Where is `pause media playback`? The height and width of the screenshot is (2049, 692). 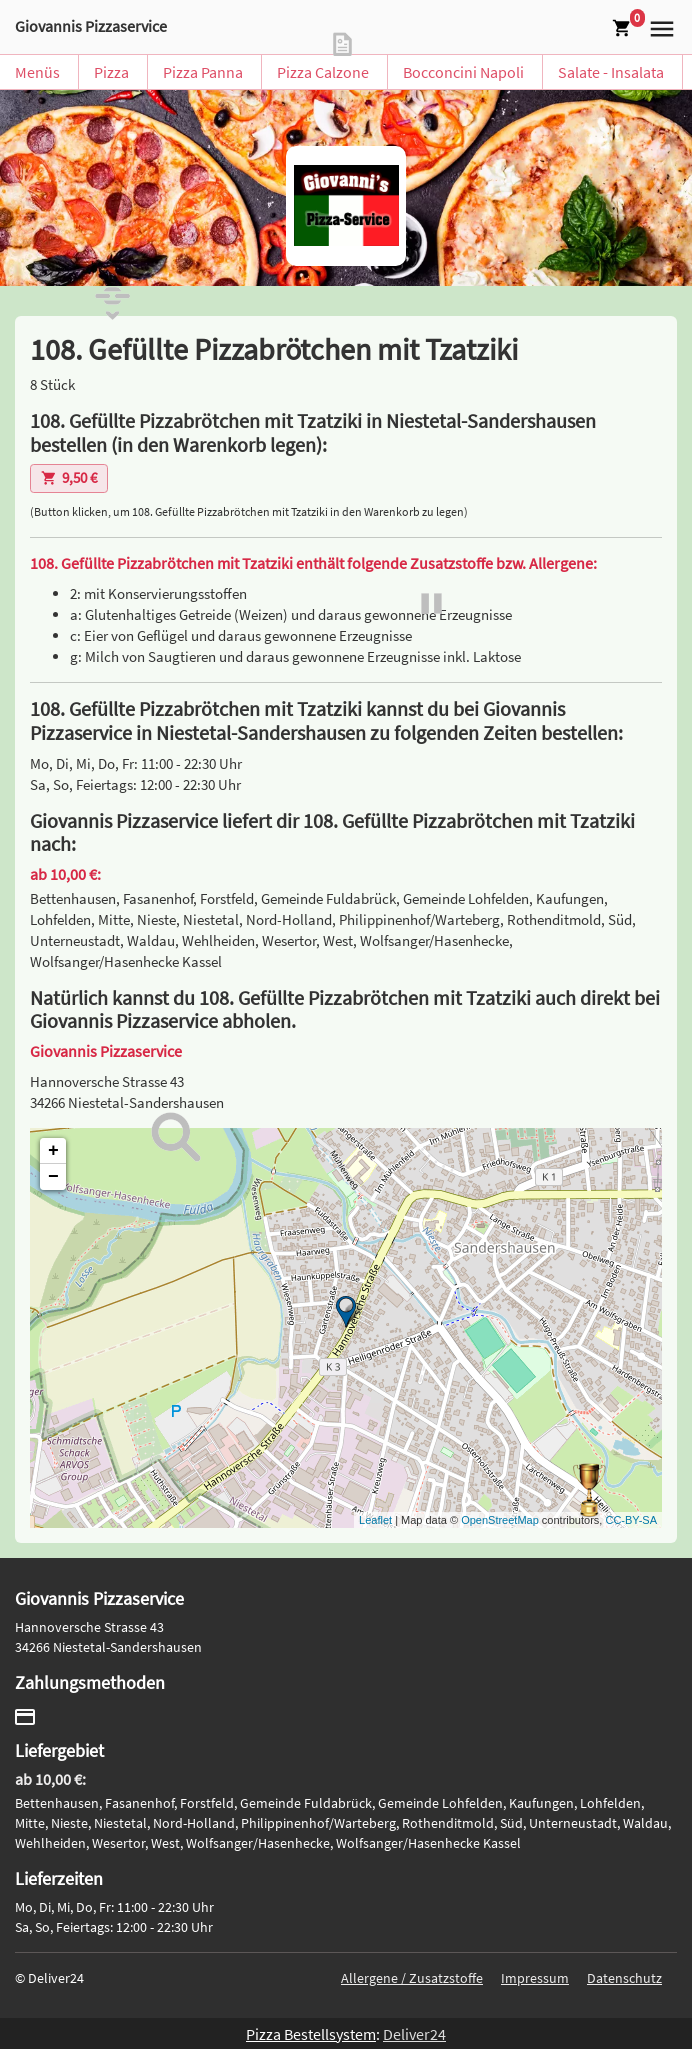 pause media playback is located at coordinates (431, 603).